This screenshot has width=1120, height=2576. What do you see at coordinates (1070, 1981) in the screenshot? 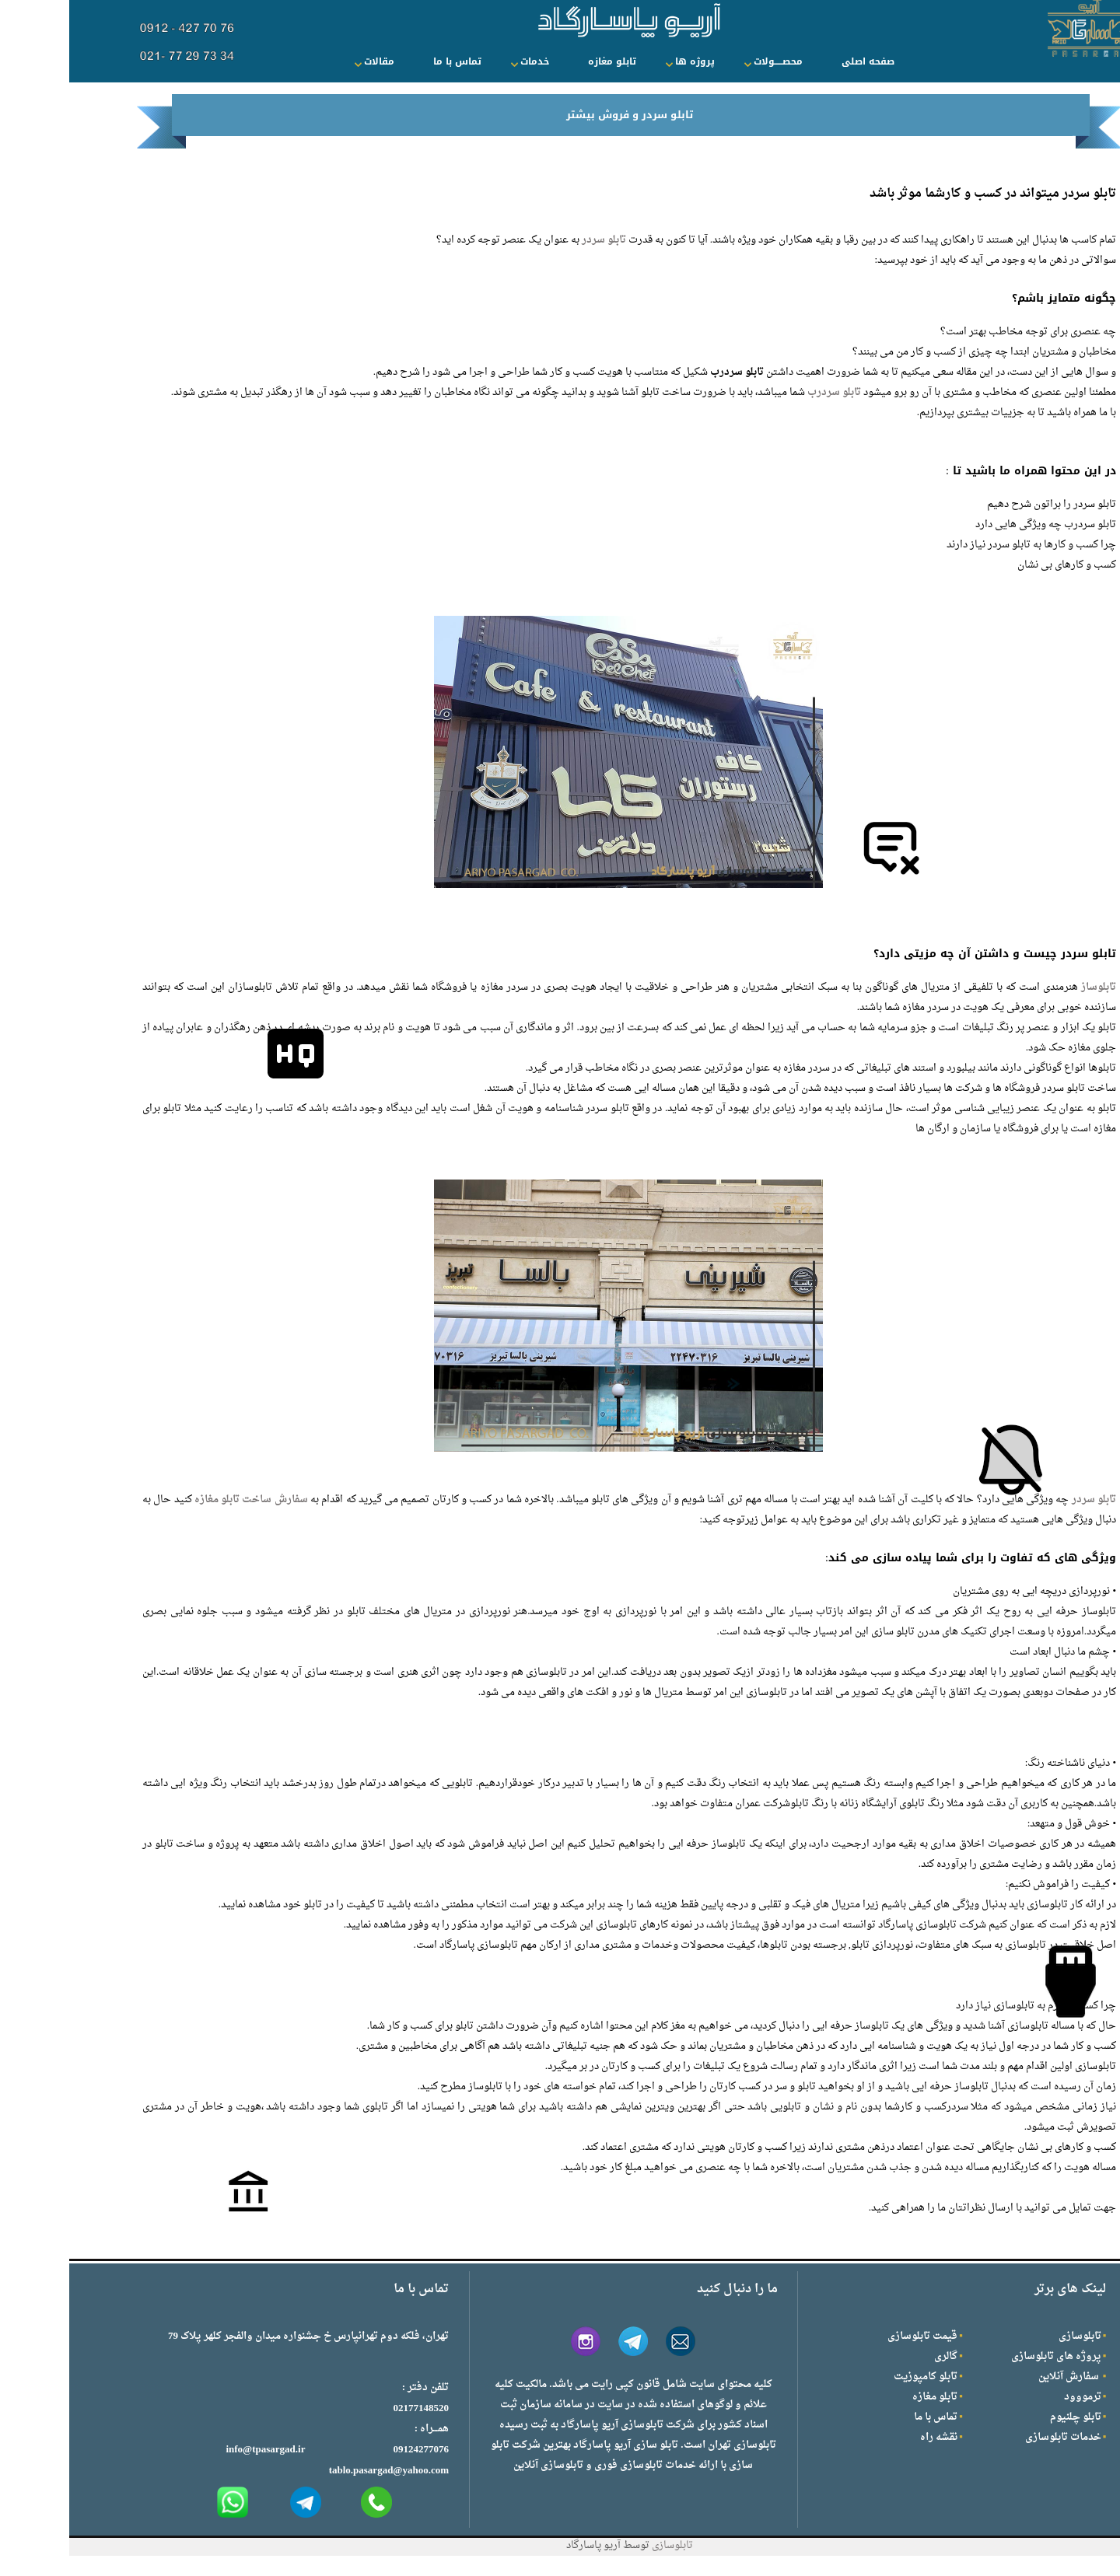
I see `configure HDMI input settings` at bounding box center [1070, 1981].